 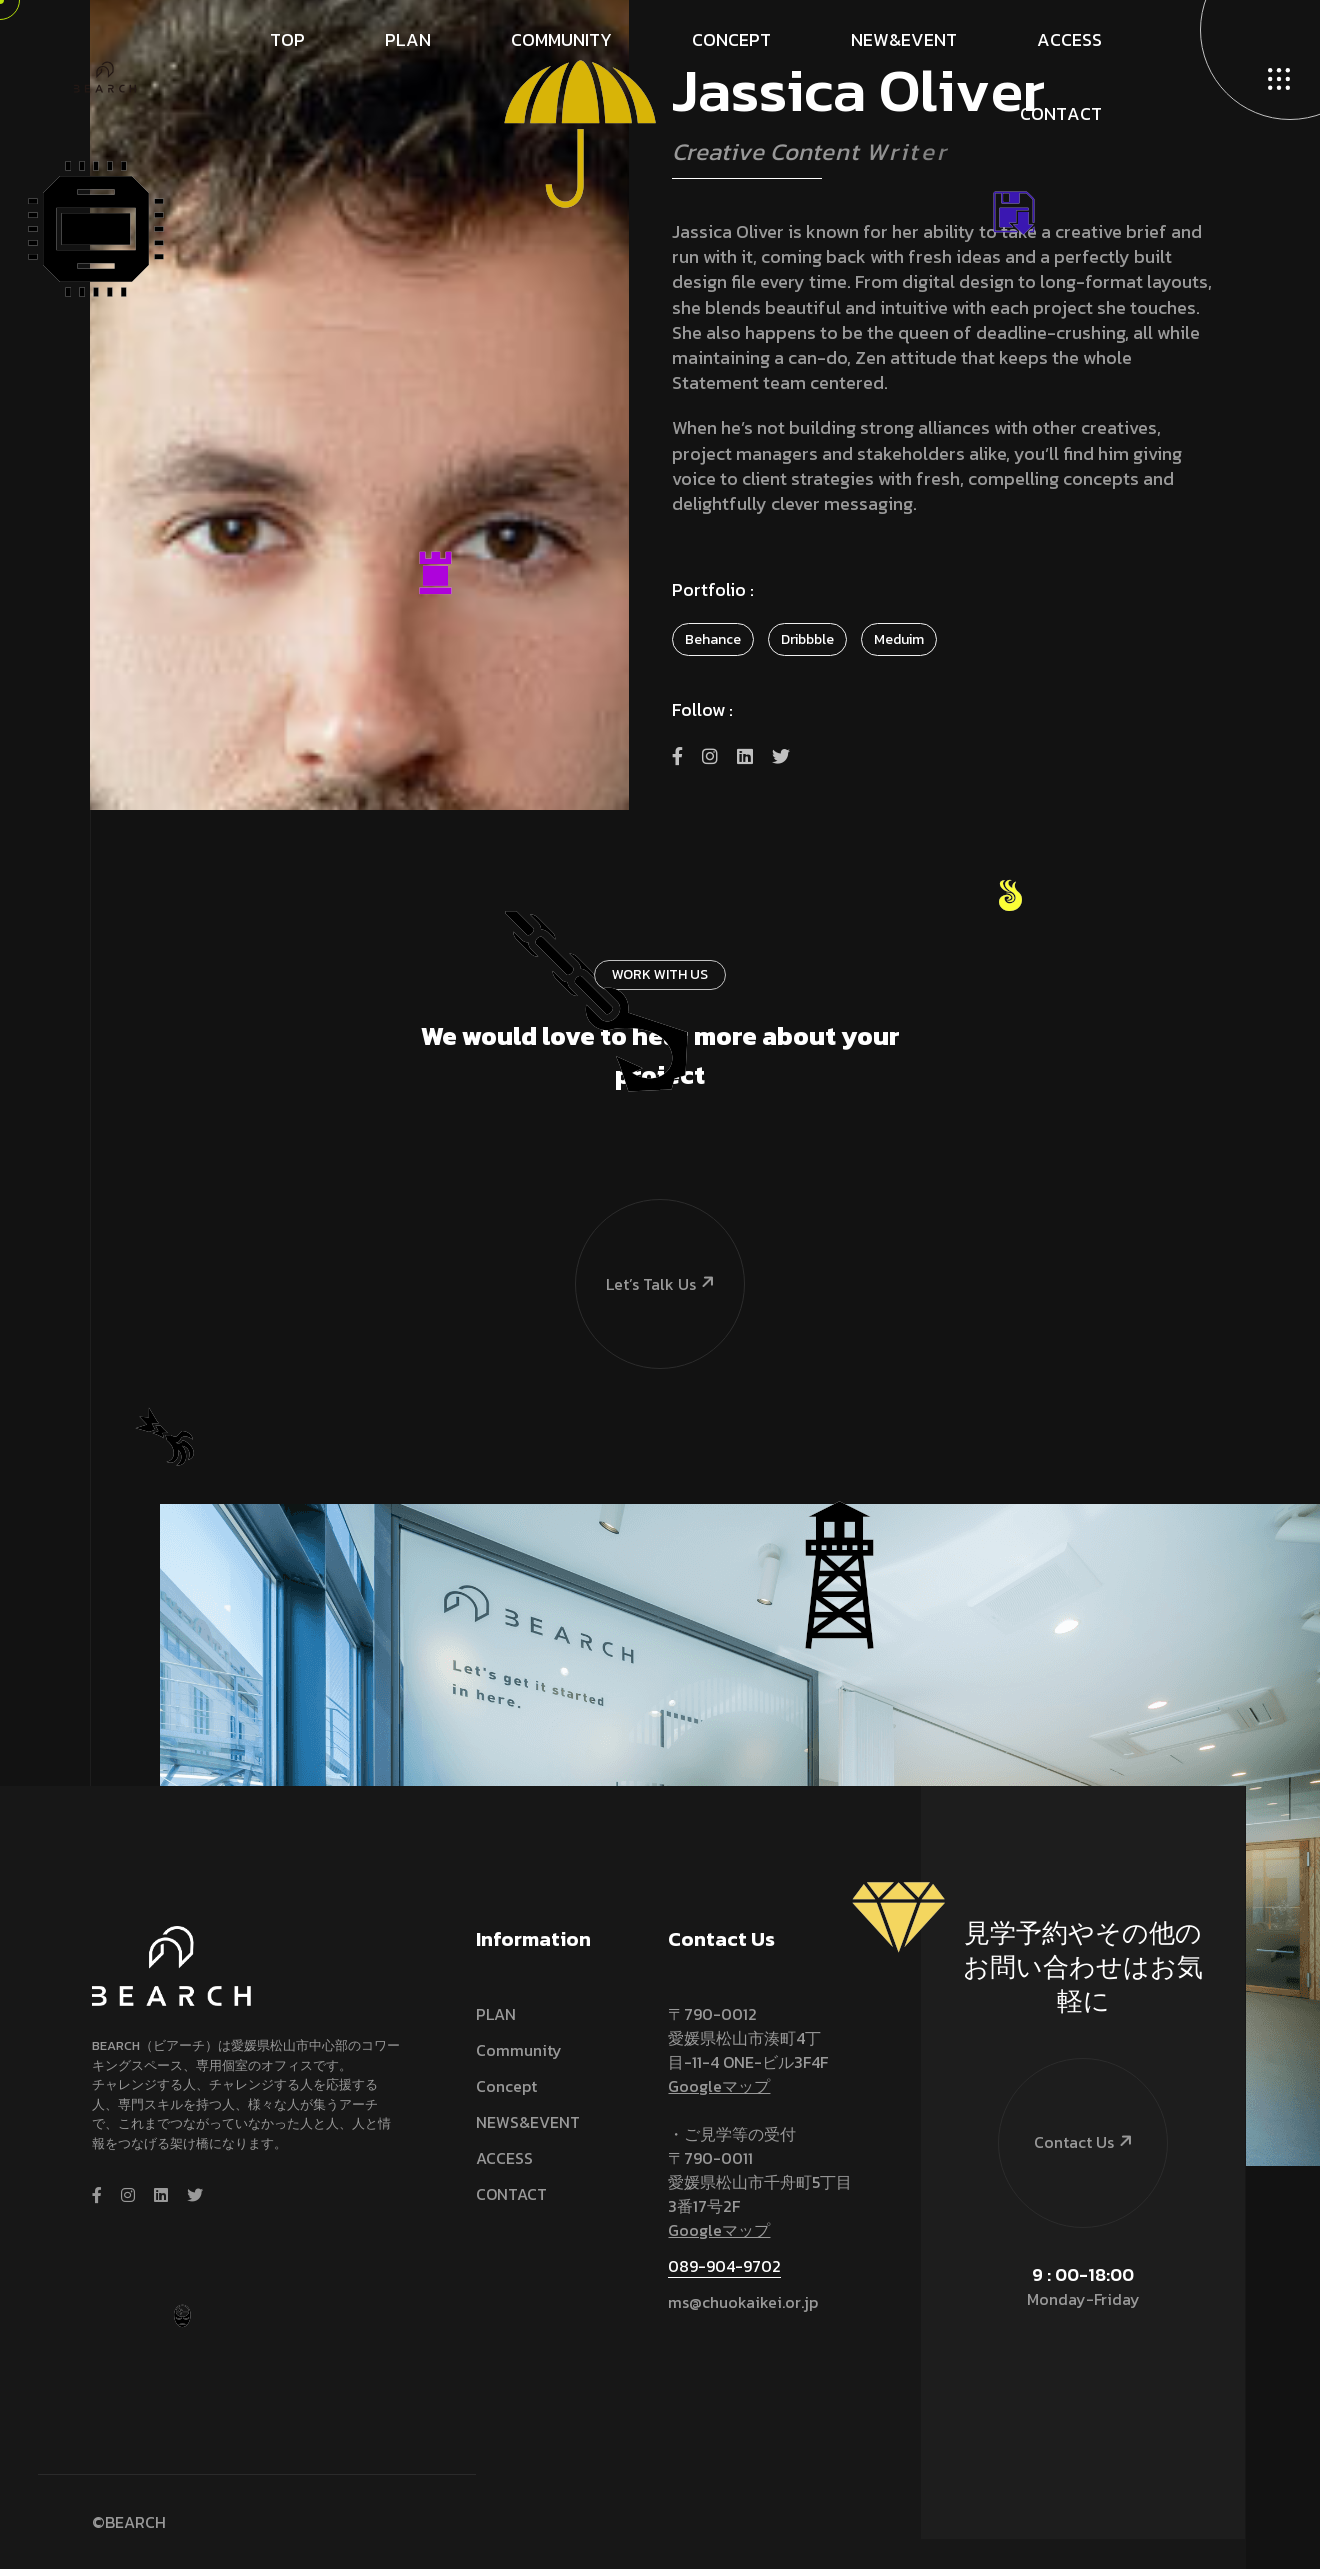 What do you see at coordinates (1010, 895) in the screenshot?
I see `indicates weather effect active in game` at bounding box center [1010, 895].